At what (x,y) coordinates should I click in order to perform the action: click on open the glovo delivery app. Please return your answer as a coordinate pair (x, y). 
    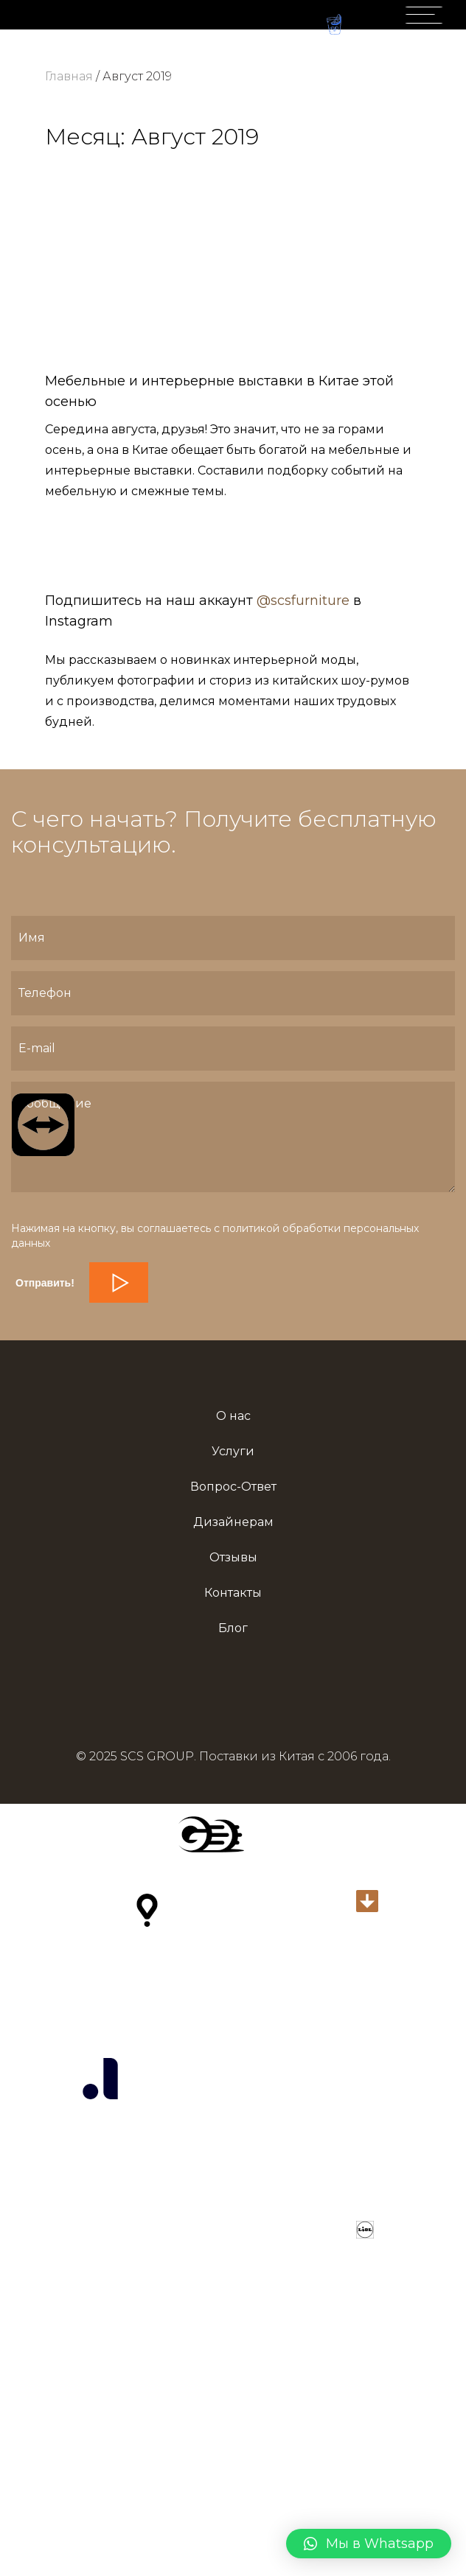
    Looking at the image, I should click on (147, 1910).